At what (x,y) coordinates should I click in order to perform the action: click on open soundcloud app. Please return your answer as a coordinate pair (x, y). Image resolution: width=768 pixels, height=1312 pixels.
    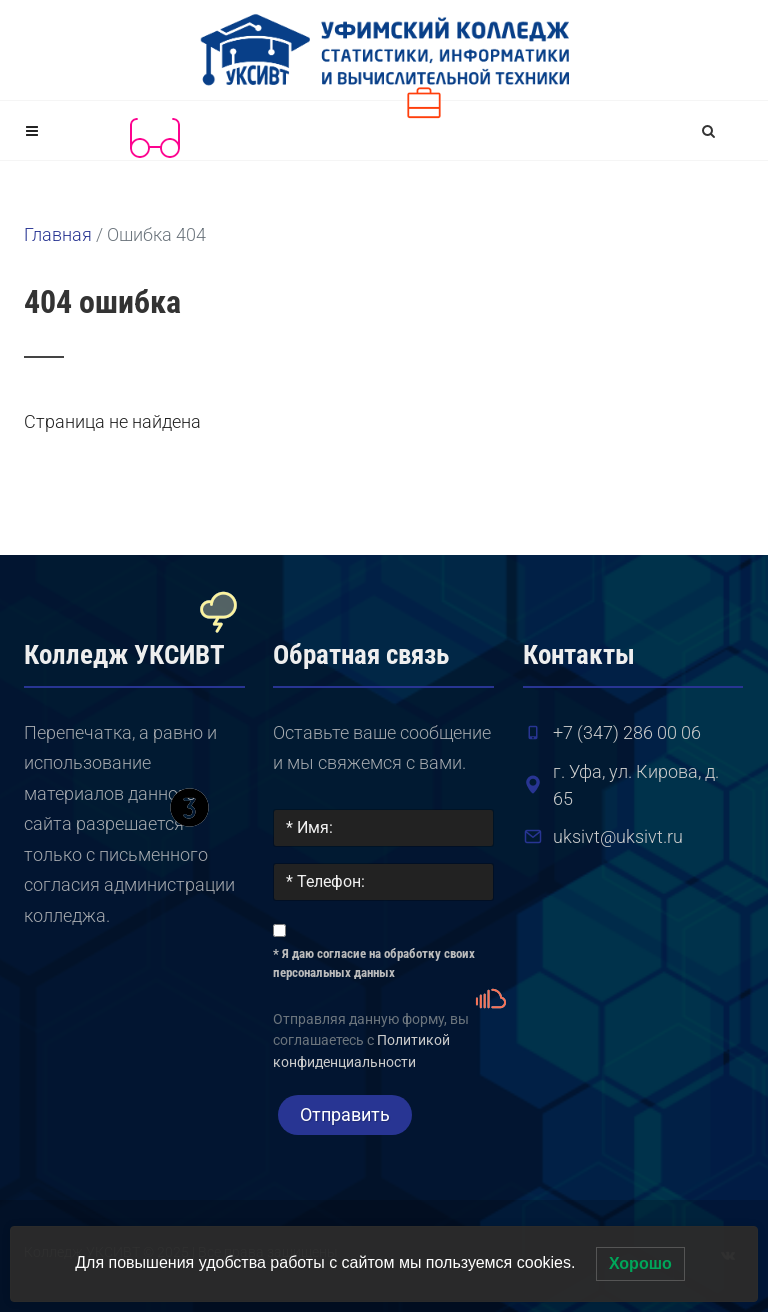
    Looking at the image, I should click on (490, 999).